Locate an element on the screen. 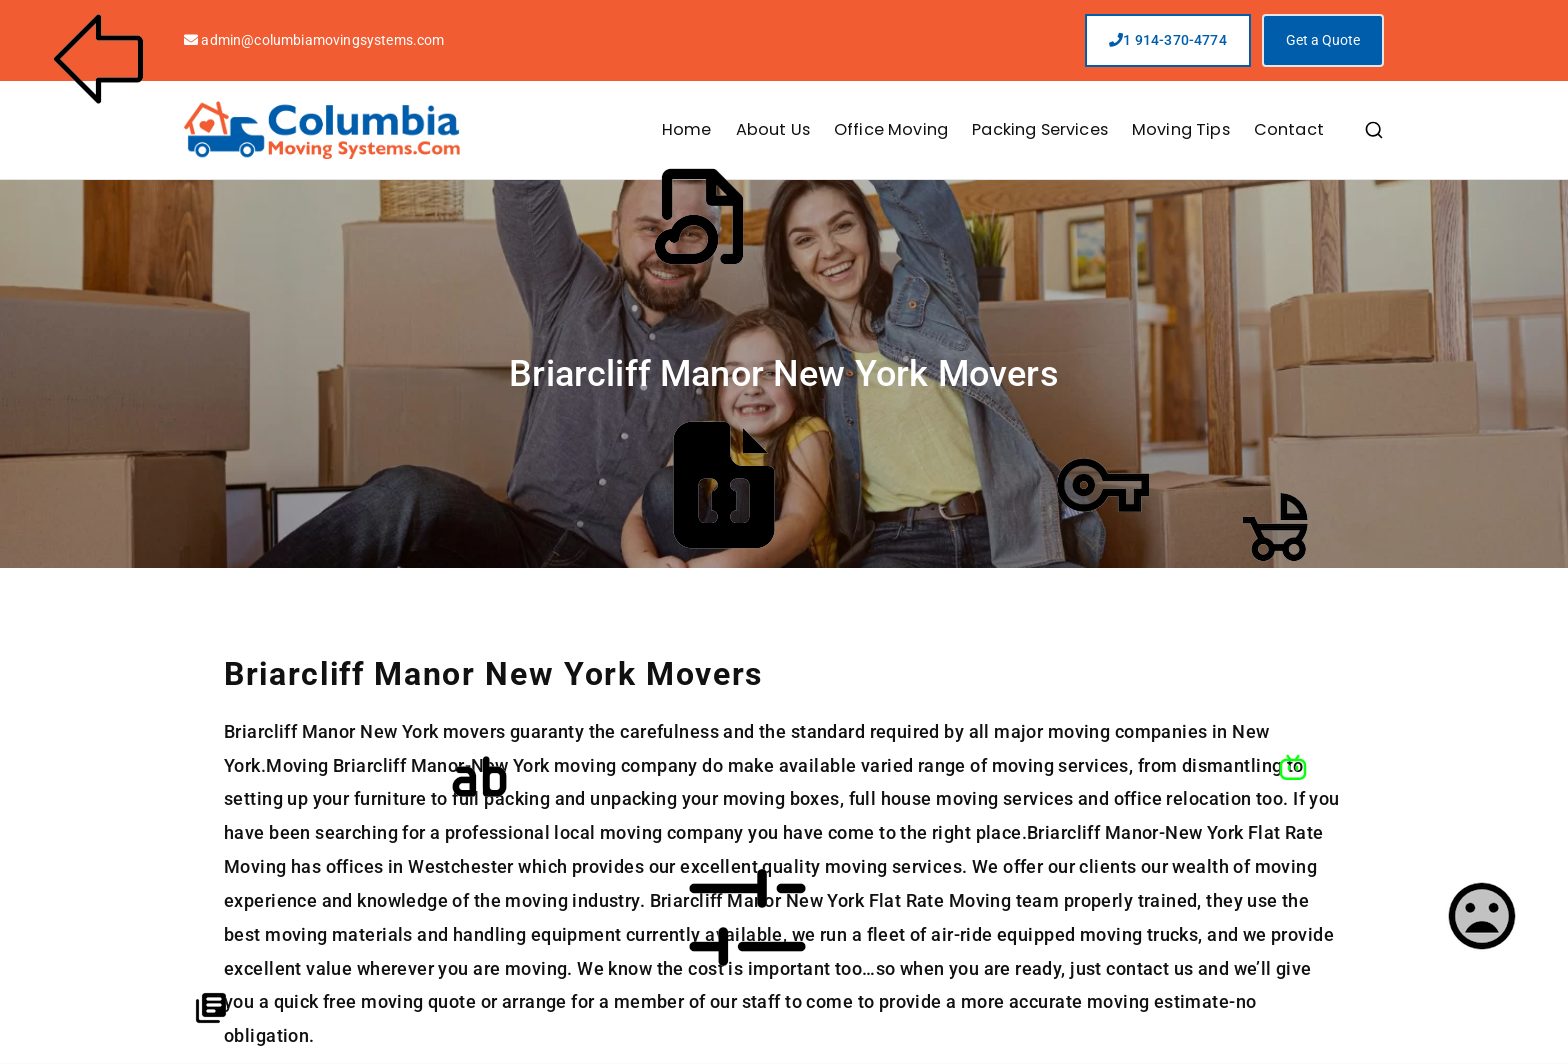  adjust settings or preferences is located at coordinates (747, 917).